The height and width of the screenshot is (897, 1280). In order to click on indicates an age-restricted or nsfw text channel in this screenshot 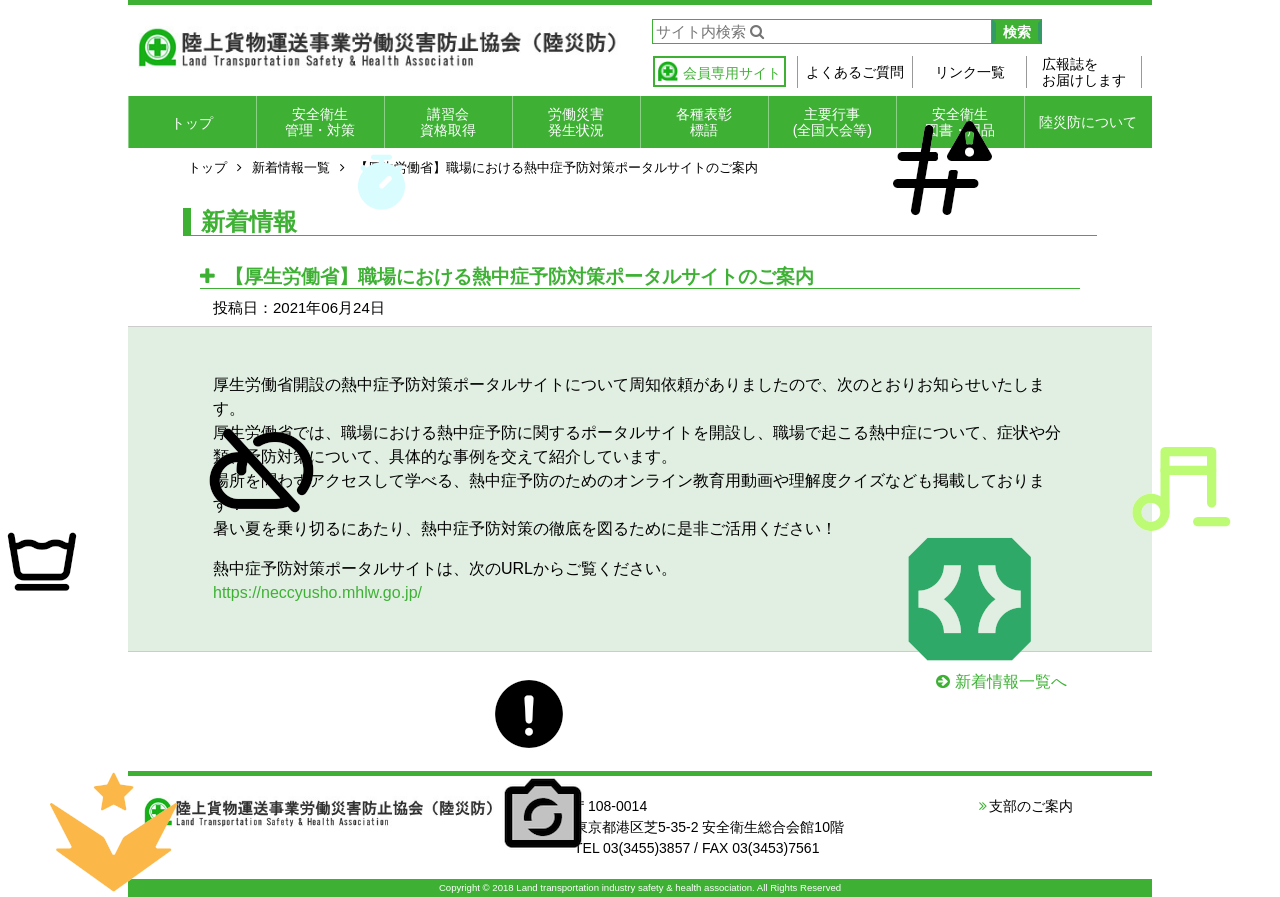, I will do `click(938, 170)`.